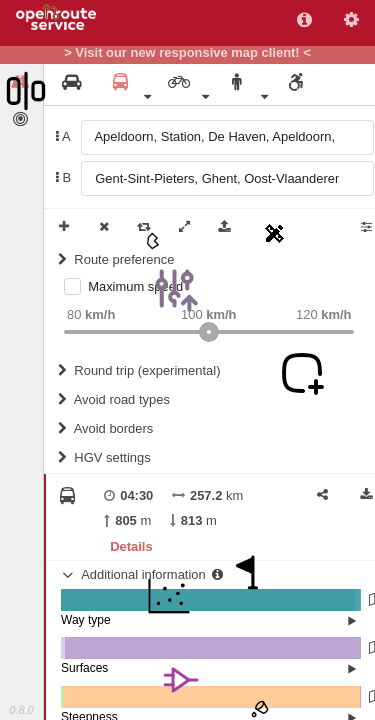  What do you see at coordinates (51, 12) in the screenshot?
I see `create a new pull request` at bounding box center [51, 12].